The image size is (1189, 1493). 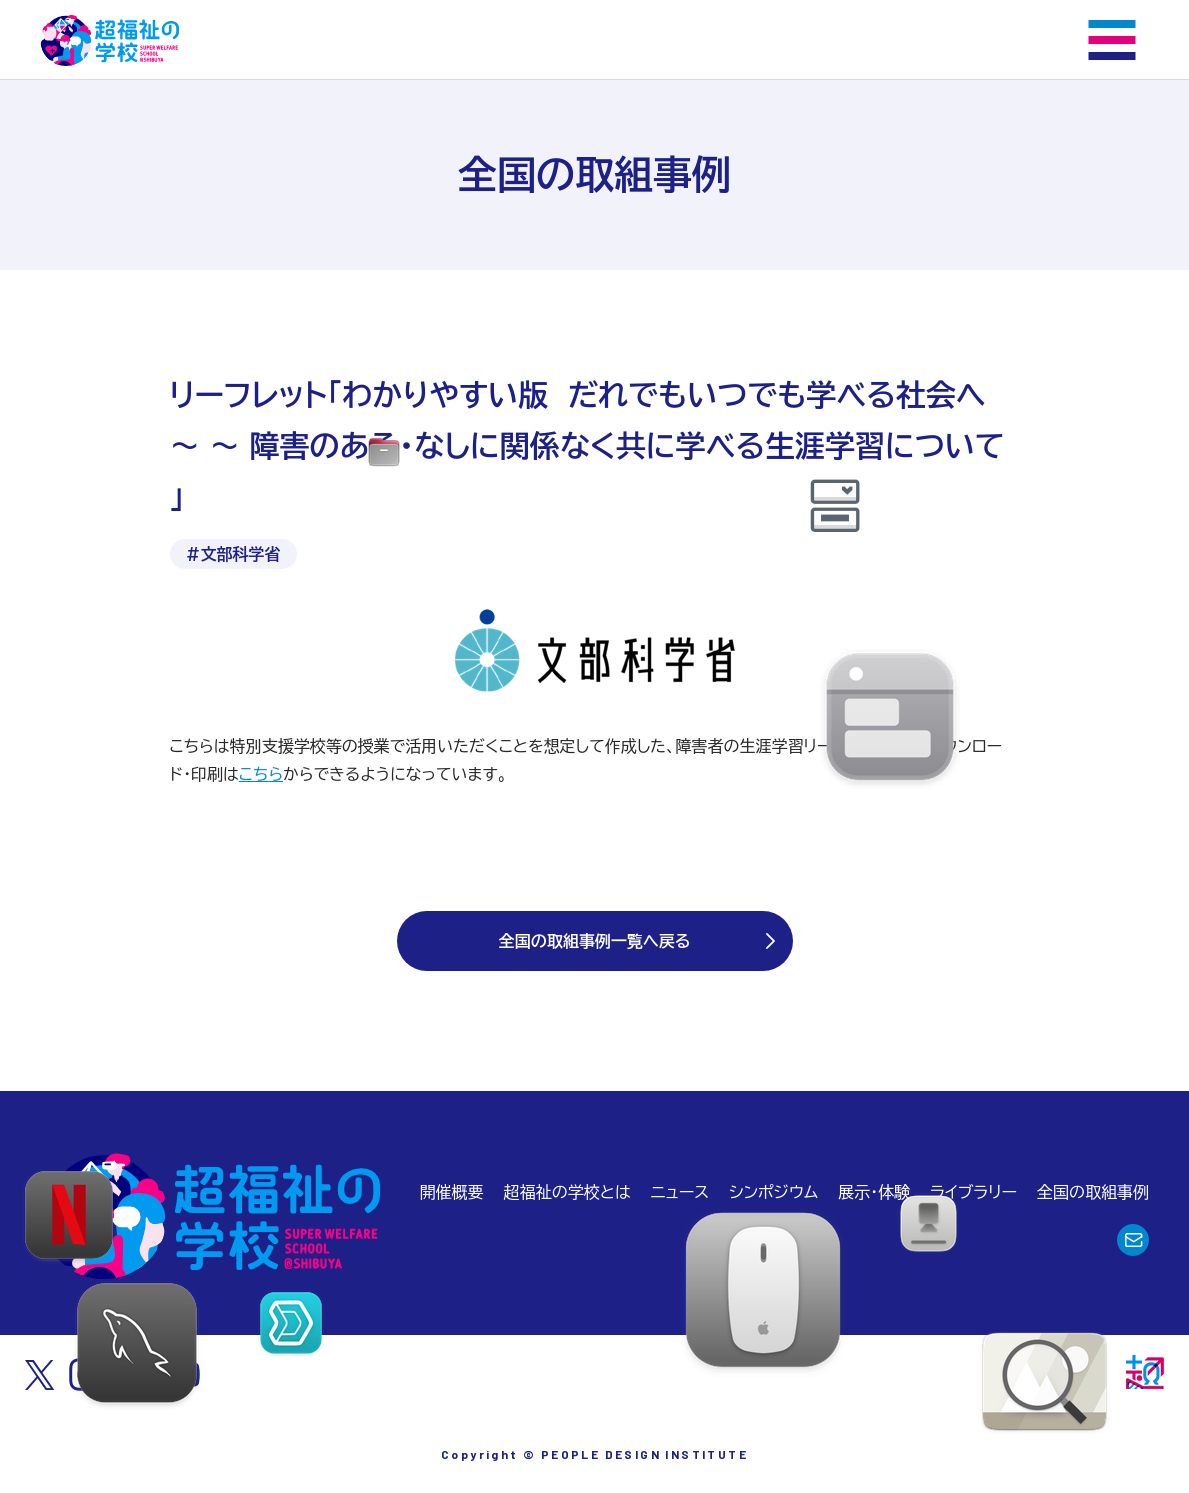 I want to click on open the file manager application, so click(x=384, y=452).